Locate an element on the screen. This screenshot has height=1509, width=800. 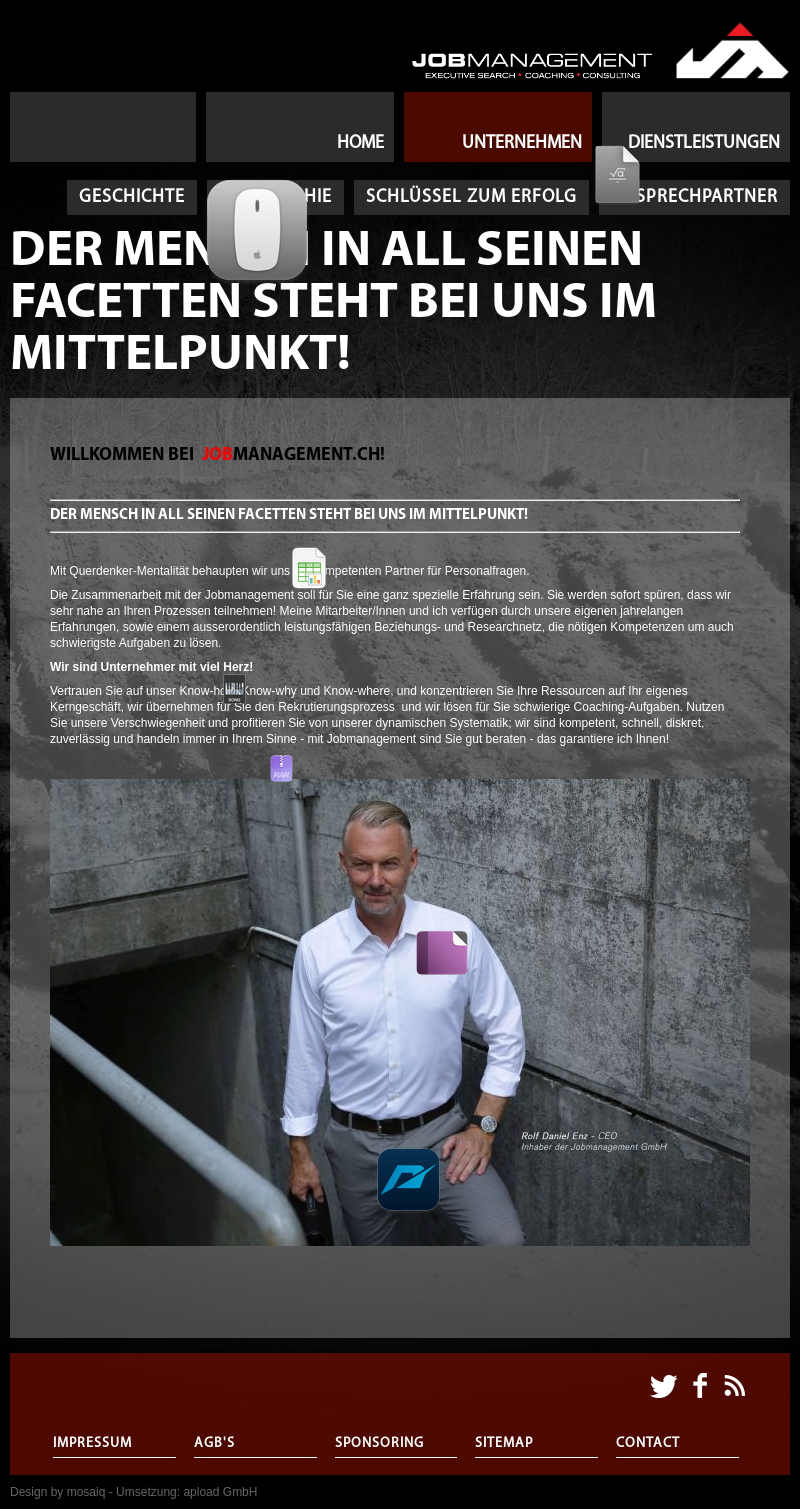
open an opendocument formula file is located at coordinates (617, 175).